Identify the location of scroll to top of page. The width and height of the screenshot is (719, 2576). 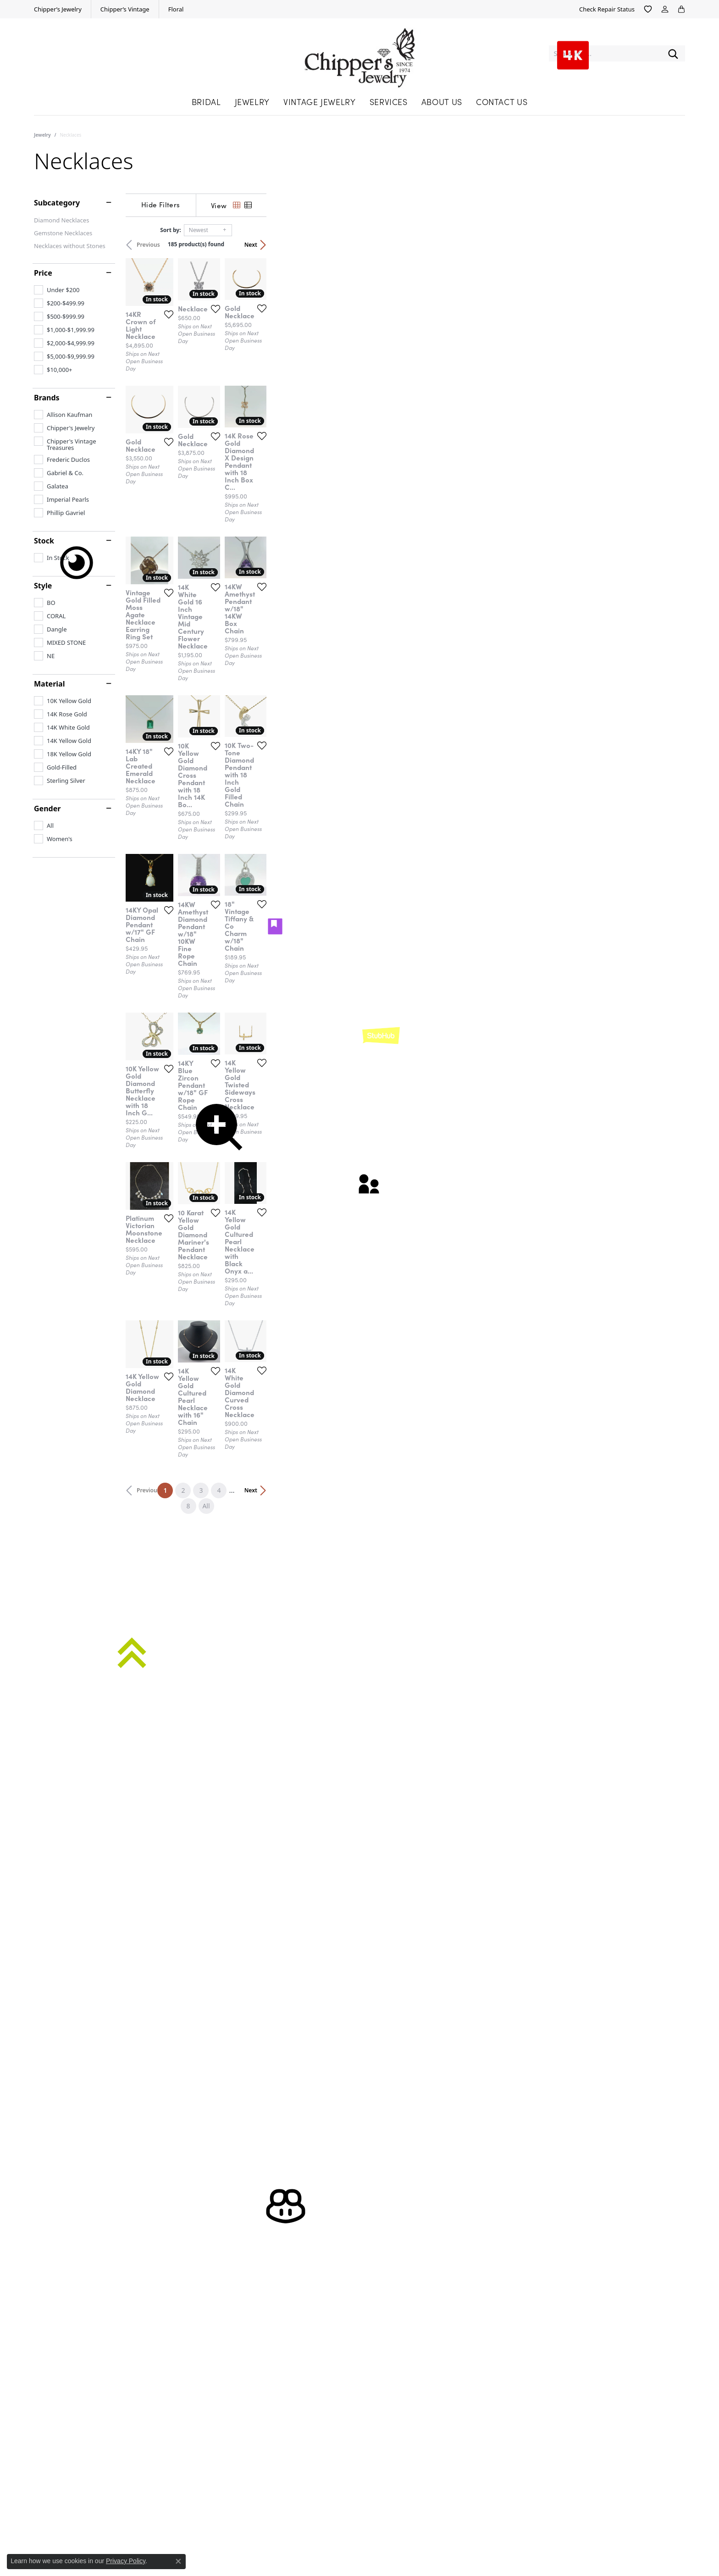
(132, 1654).